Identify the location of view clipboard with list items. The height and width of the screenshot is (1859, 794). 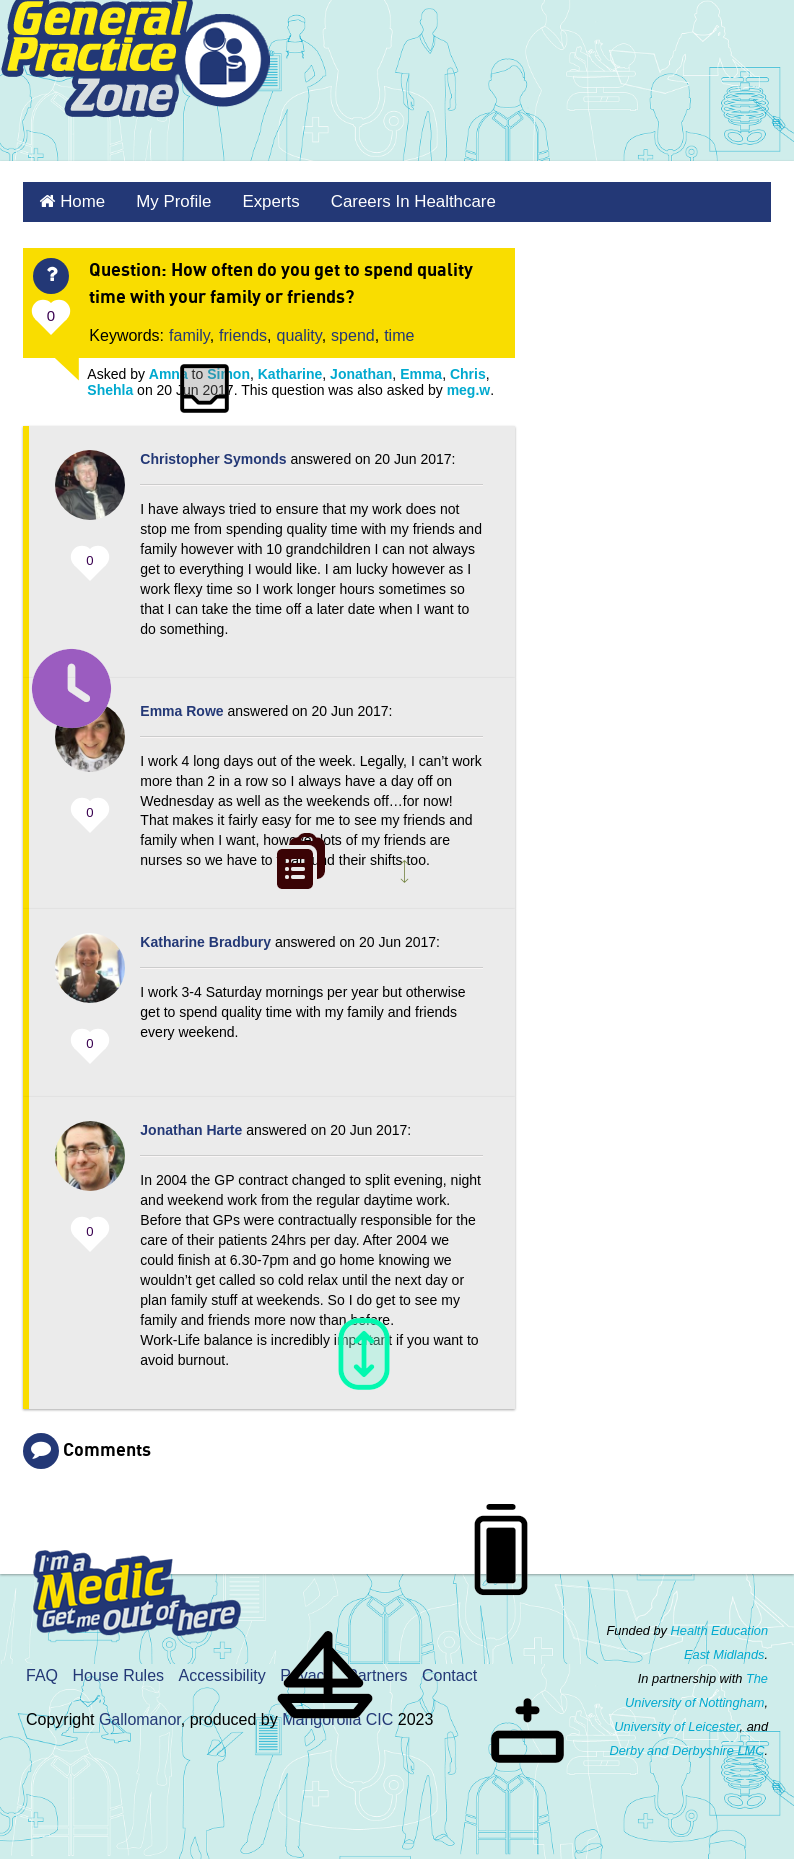
(301, 861).